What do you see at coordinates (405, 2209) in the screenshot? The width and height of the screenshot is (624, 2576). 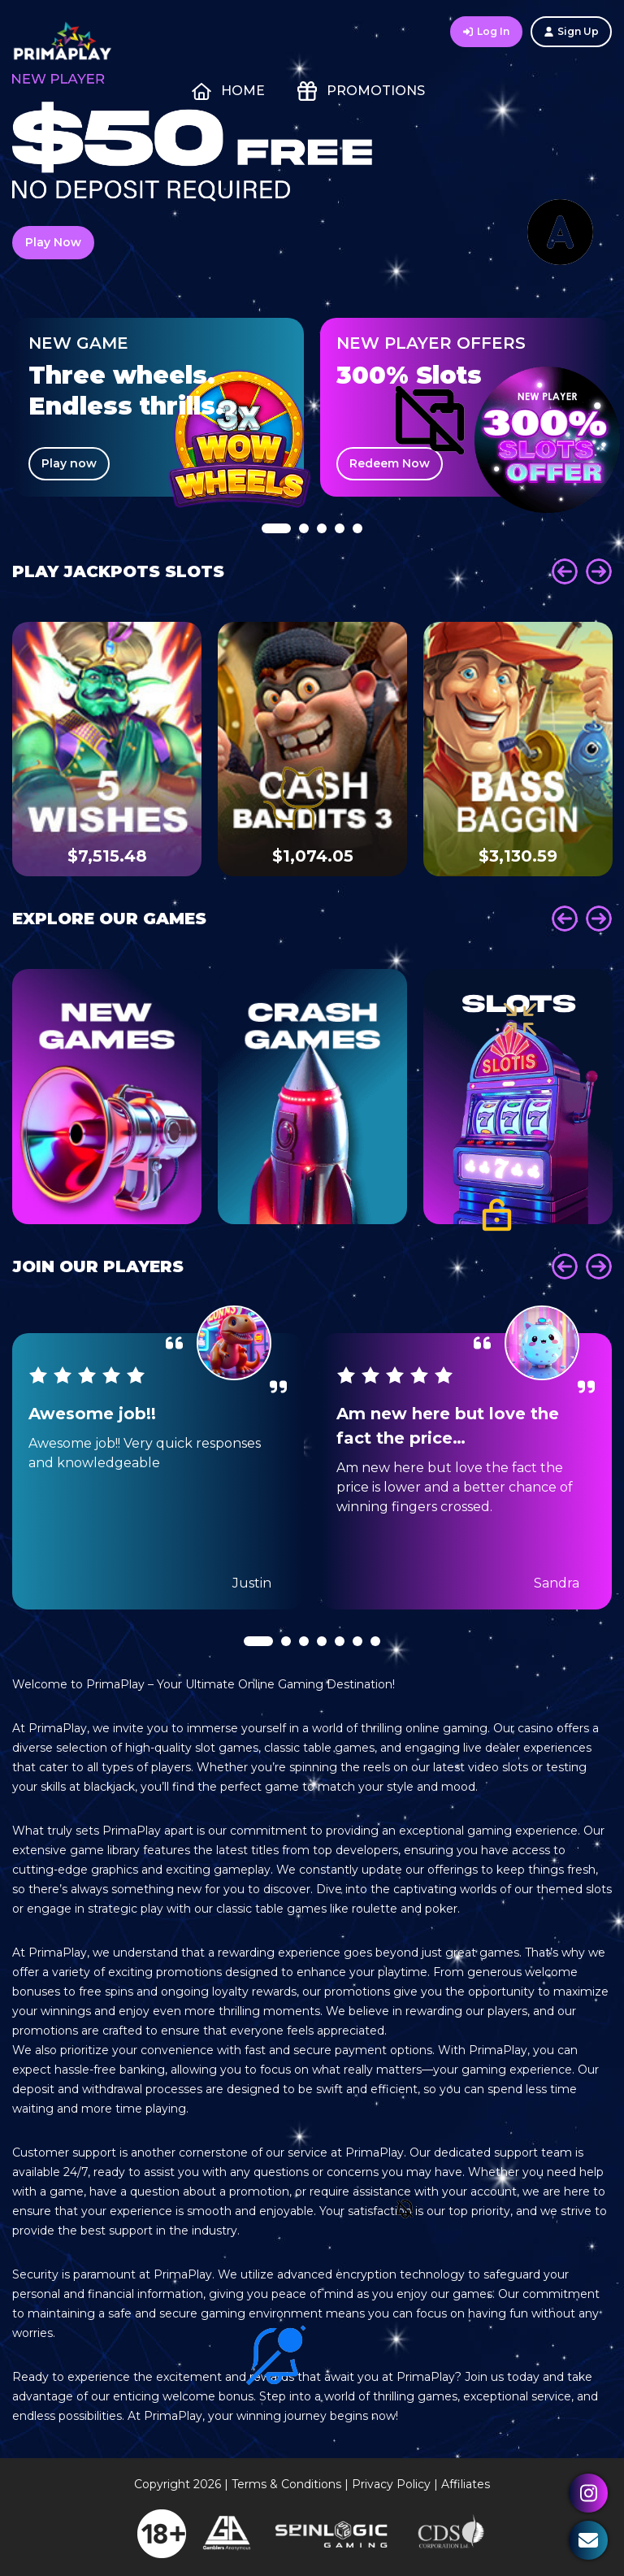 I see `mute notifications` at bounding box center [405, 2209].